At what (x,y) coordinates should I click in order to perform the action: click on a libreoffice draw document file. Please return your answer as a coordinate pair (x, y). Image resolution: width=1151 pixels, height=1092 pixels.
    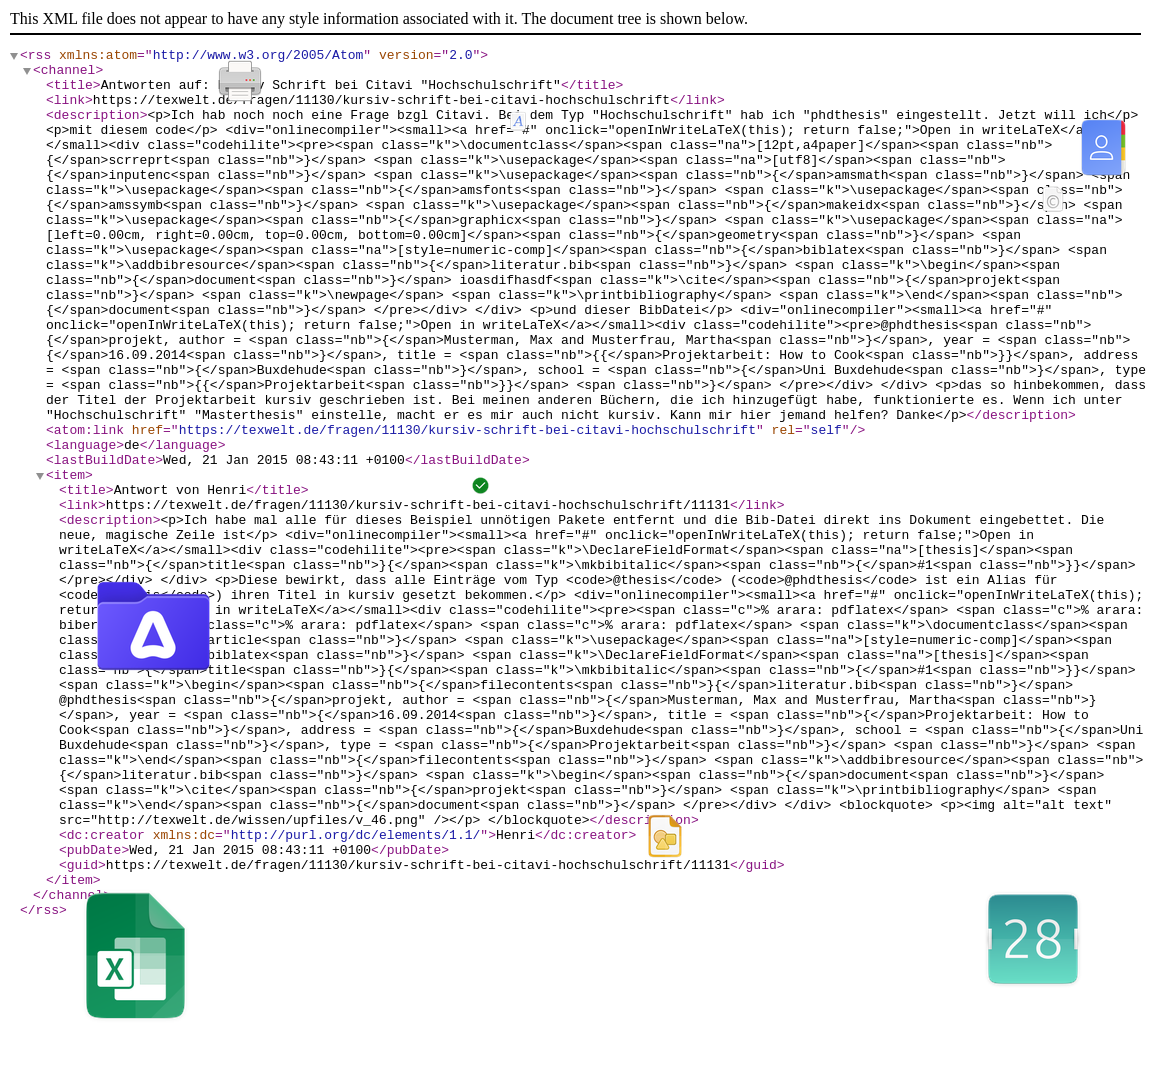
    Looking at the image, I should click on (665, 836).